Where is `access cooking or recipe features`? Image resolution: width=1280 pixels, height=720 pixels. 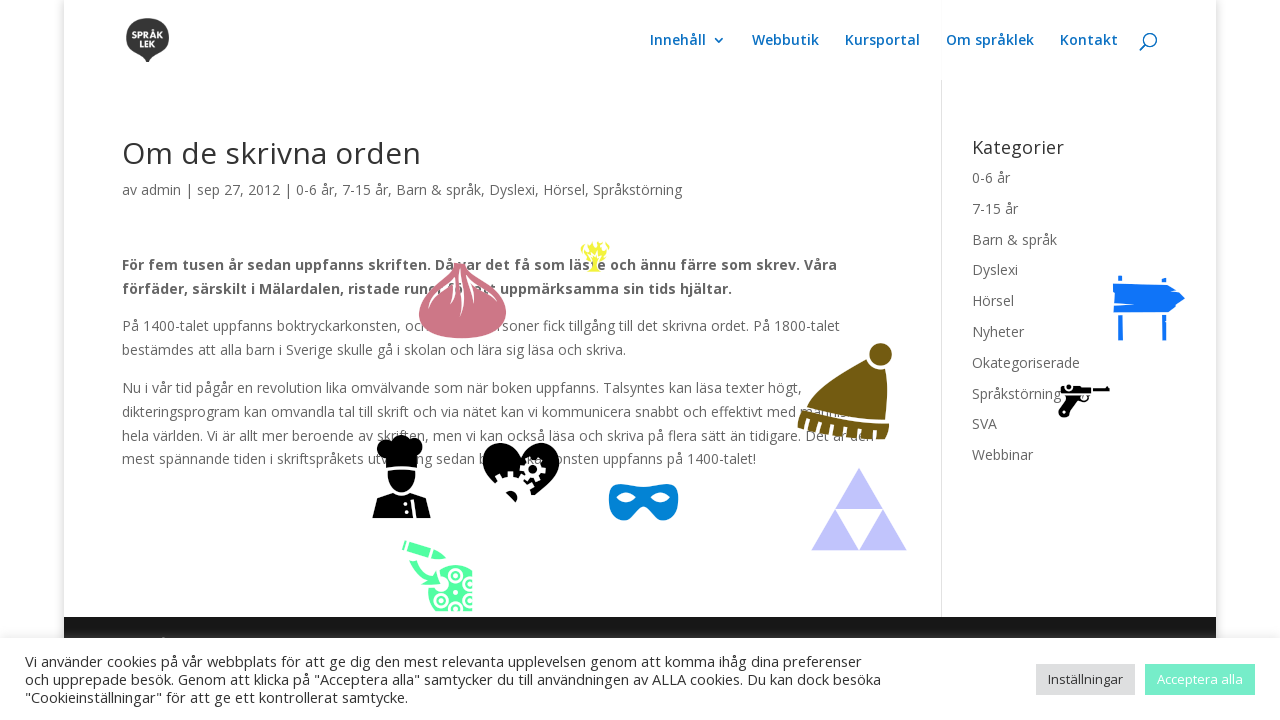
access cooking or recipe features is located at coordinates (401, 476).